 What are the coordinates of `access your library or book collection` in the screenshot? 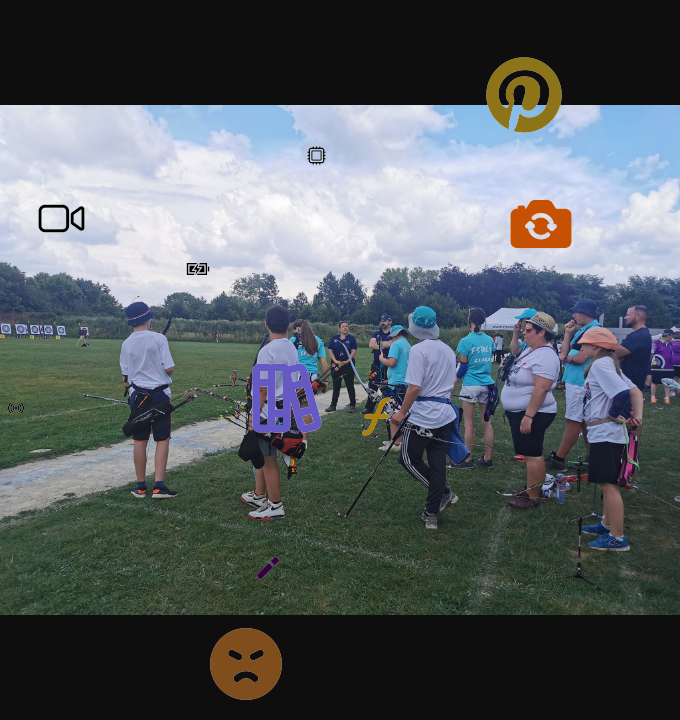 It's located at (283, 398).